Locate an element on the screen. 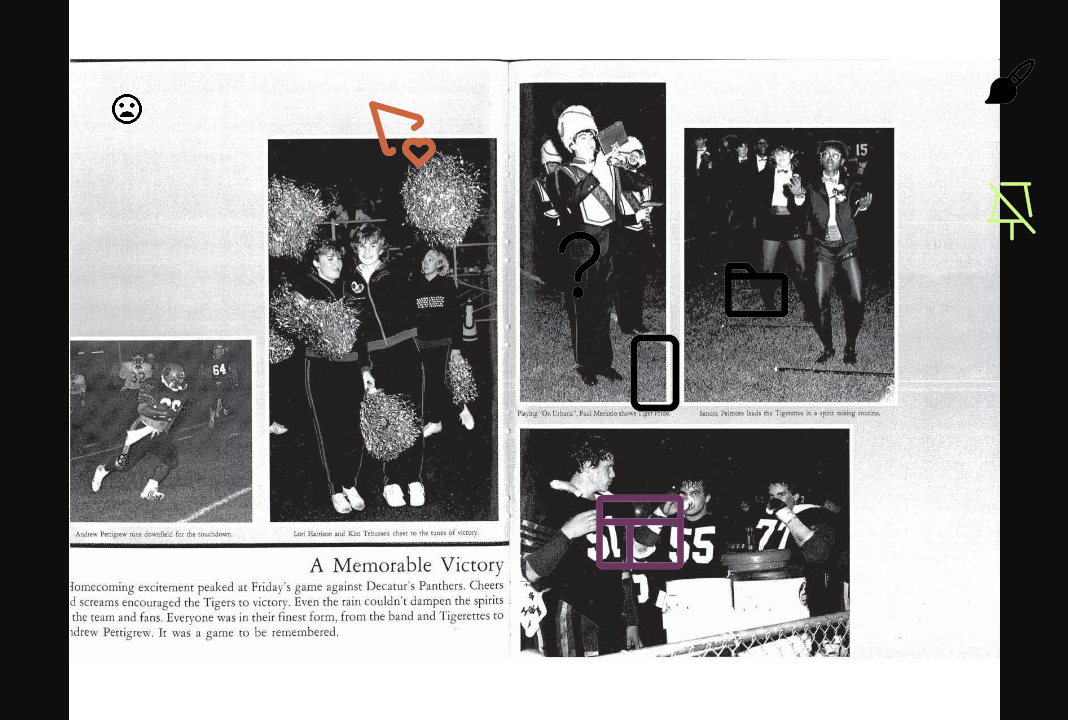 This screenshot has height=720, width=1068. change page layout or view is located at coordinates (640, 532).